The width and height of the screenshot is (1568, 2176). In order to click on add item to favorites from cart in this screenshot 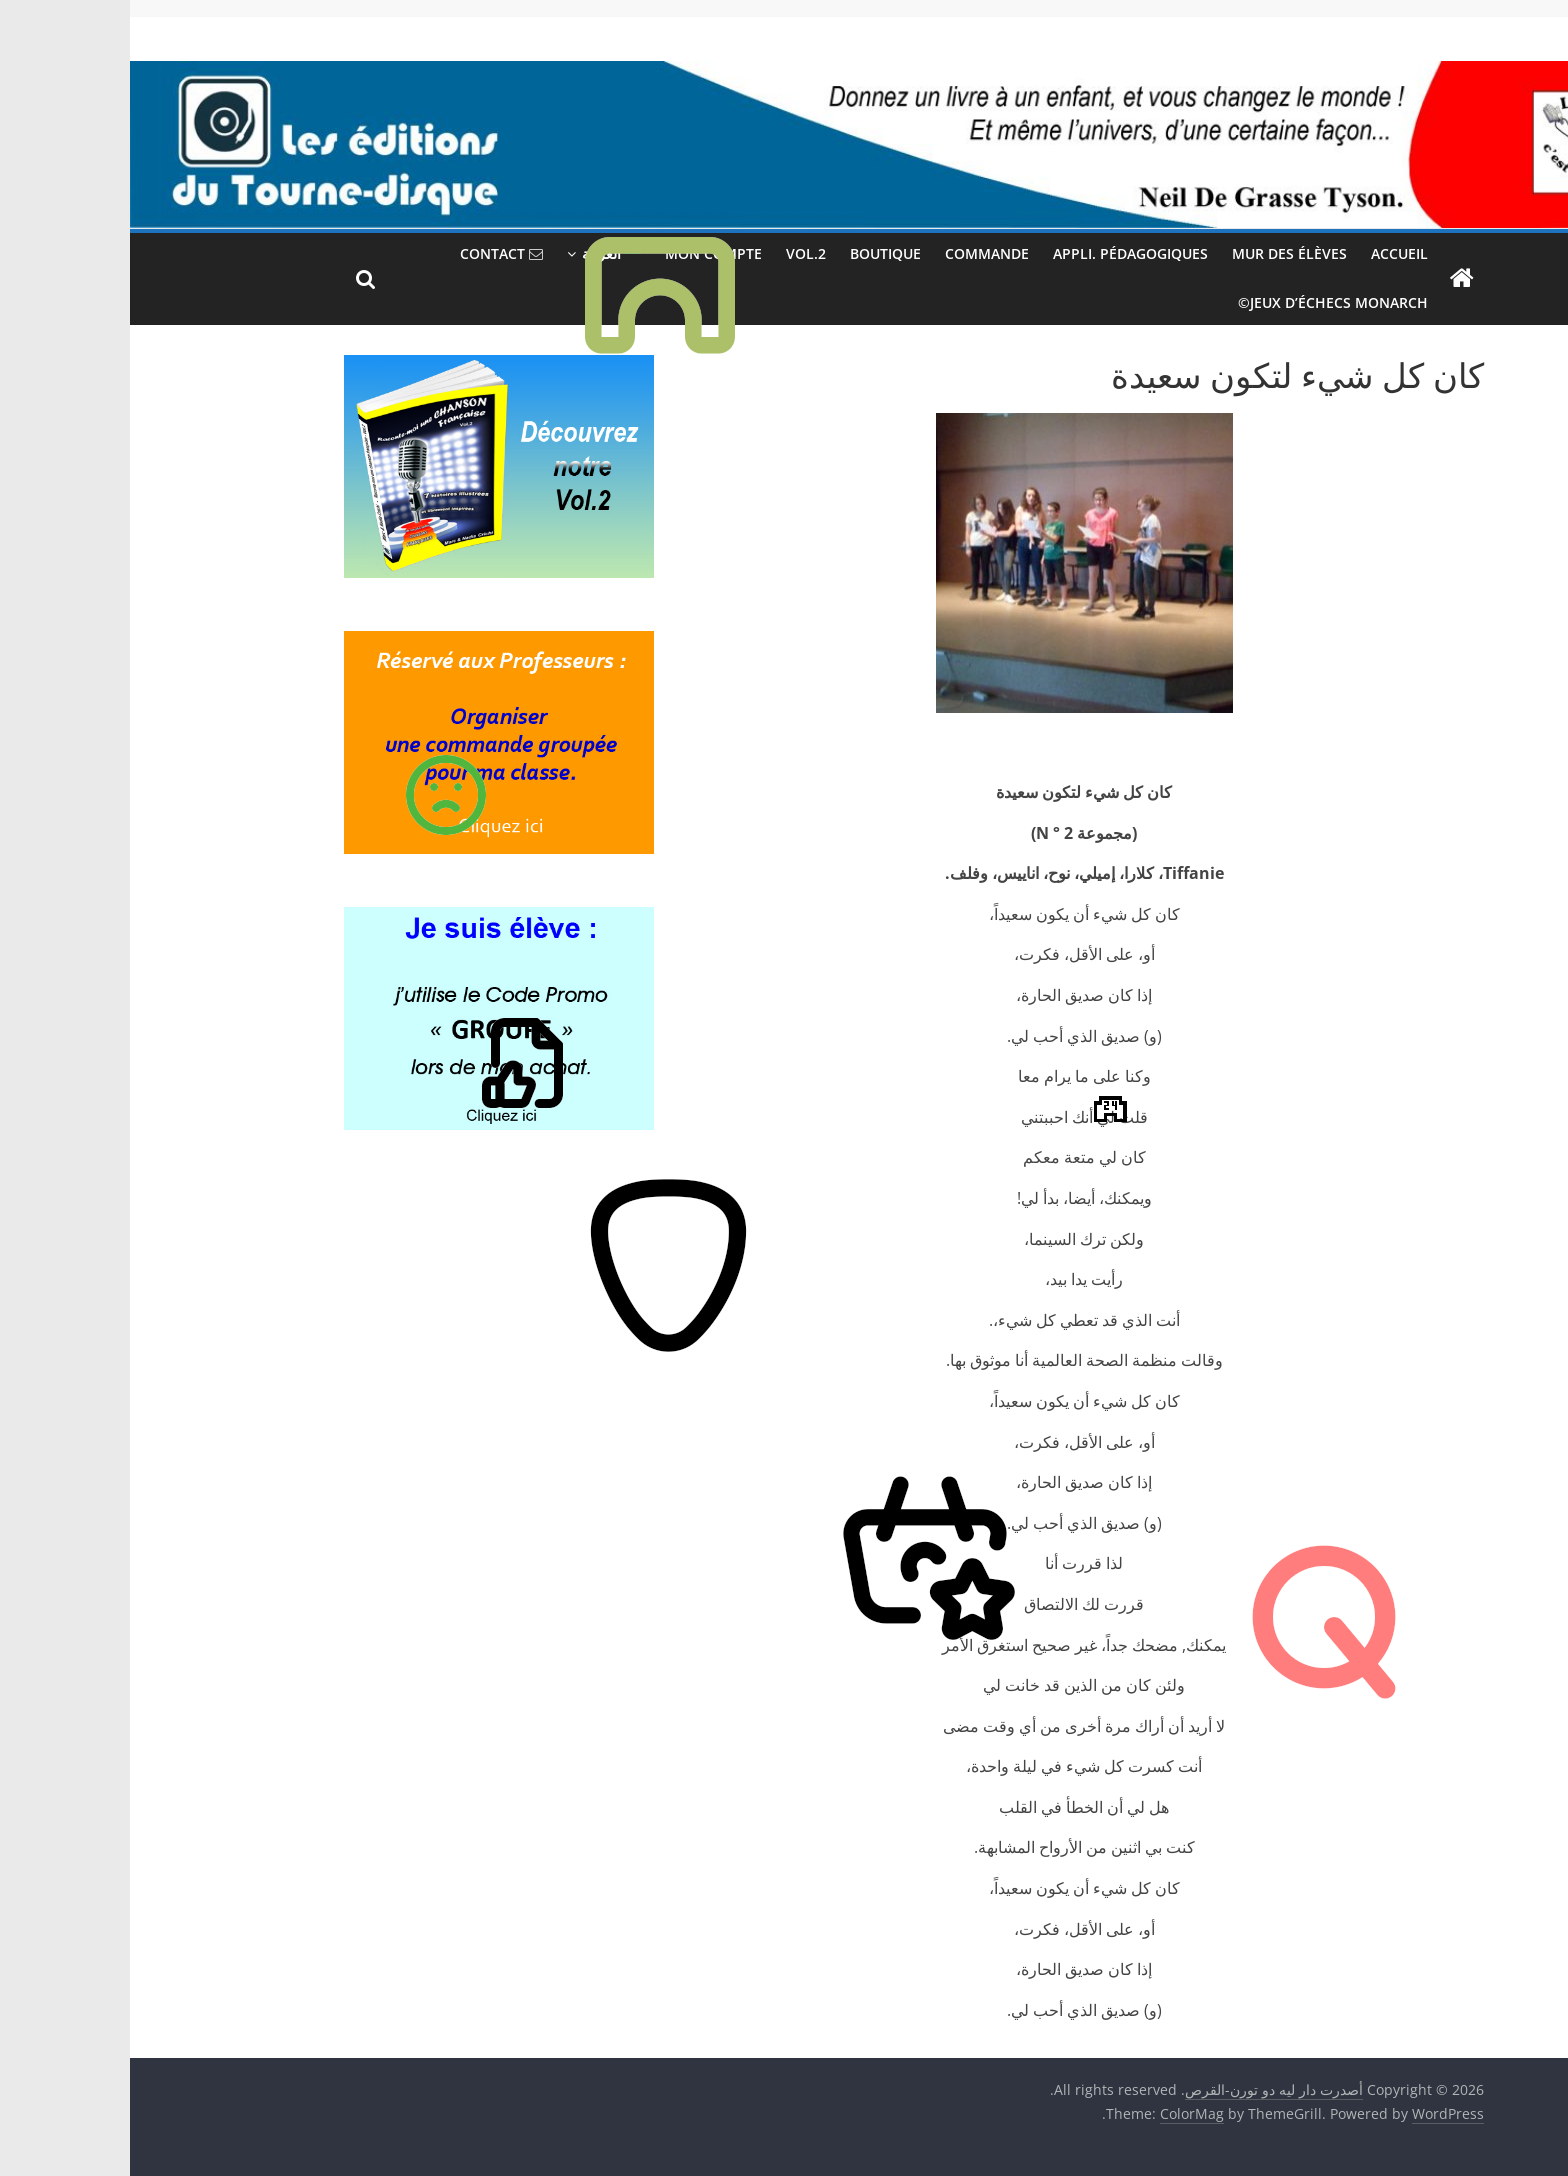, I will do `click(925, 1550)`.